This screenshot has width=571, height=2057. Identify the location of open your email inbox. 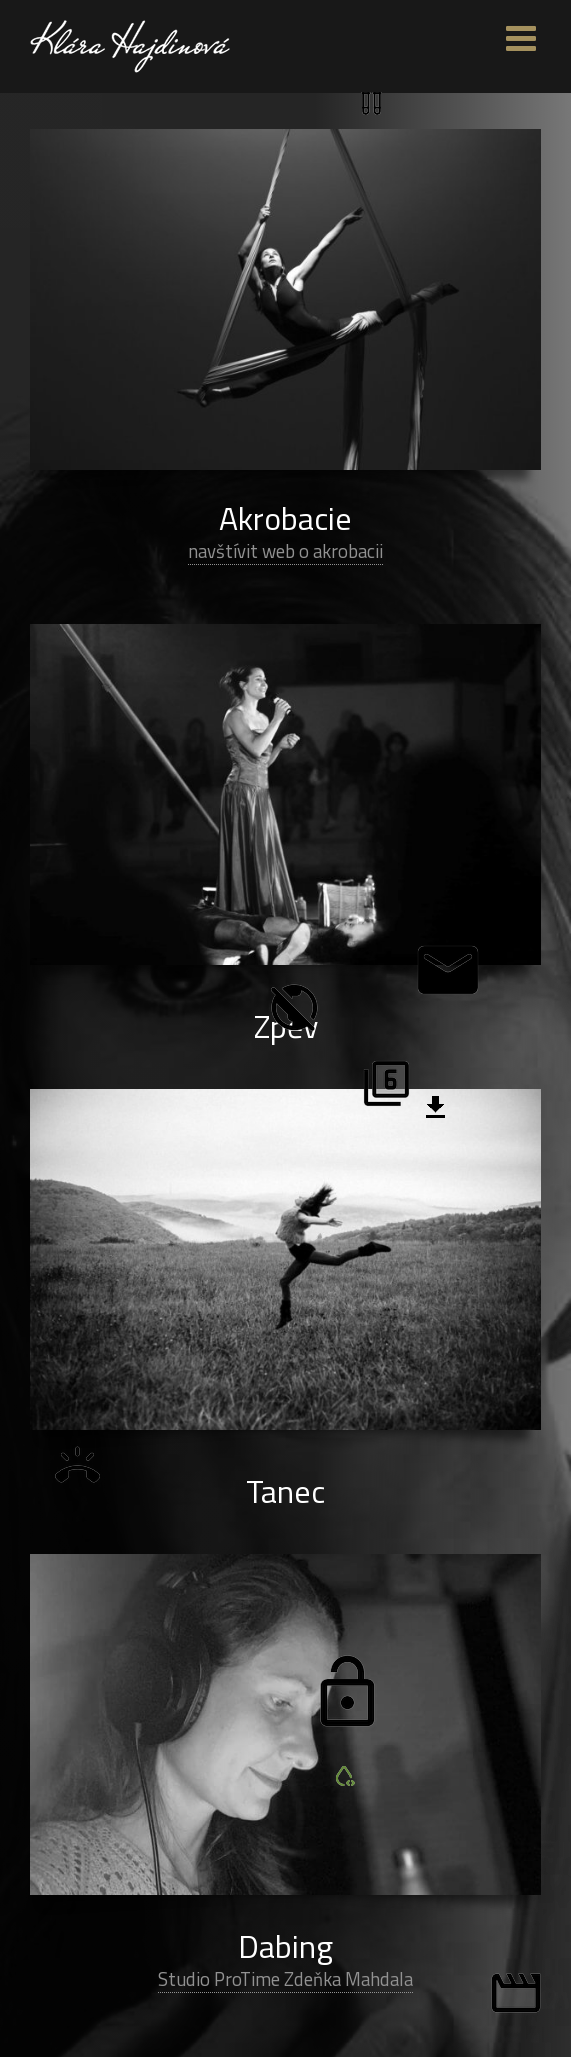
(448, 970).